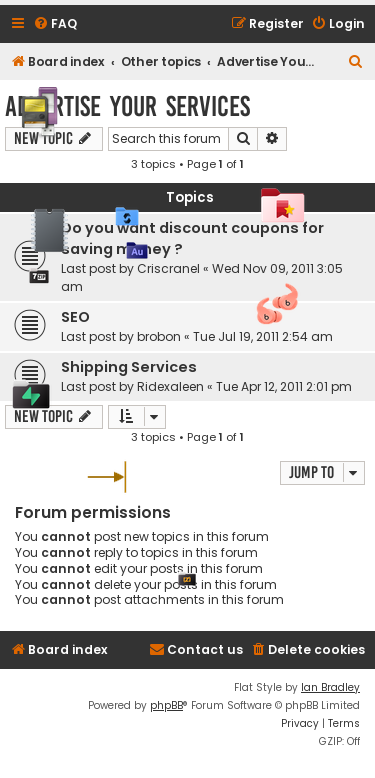 The width and height of the screenshot is (375, 778). What do you see at coordinates (49, 230) in the screenshot?
I see `view system hardware information` at bounding box center [49, 230].